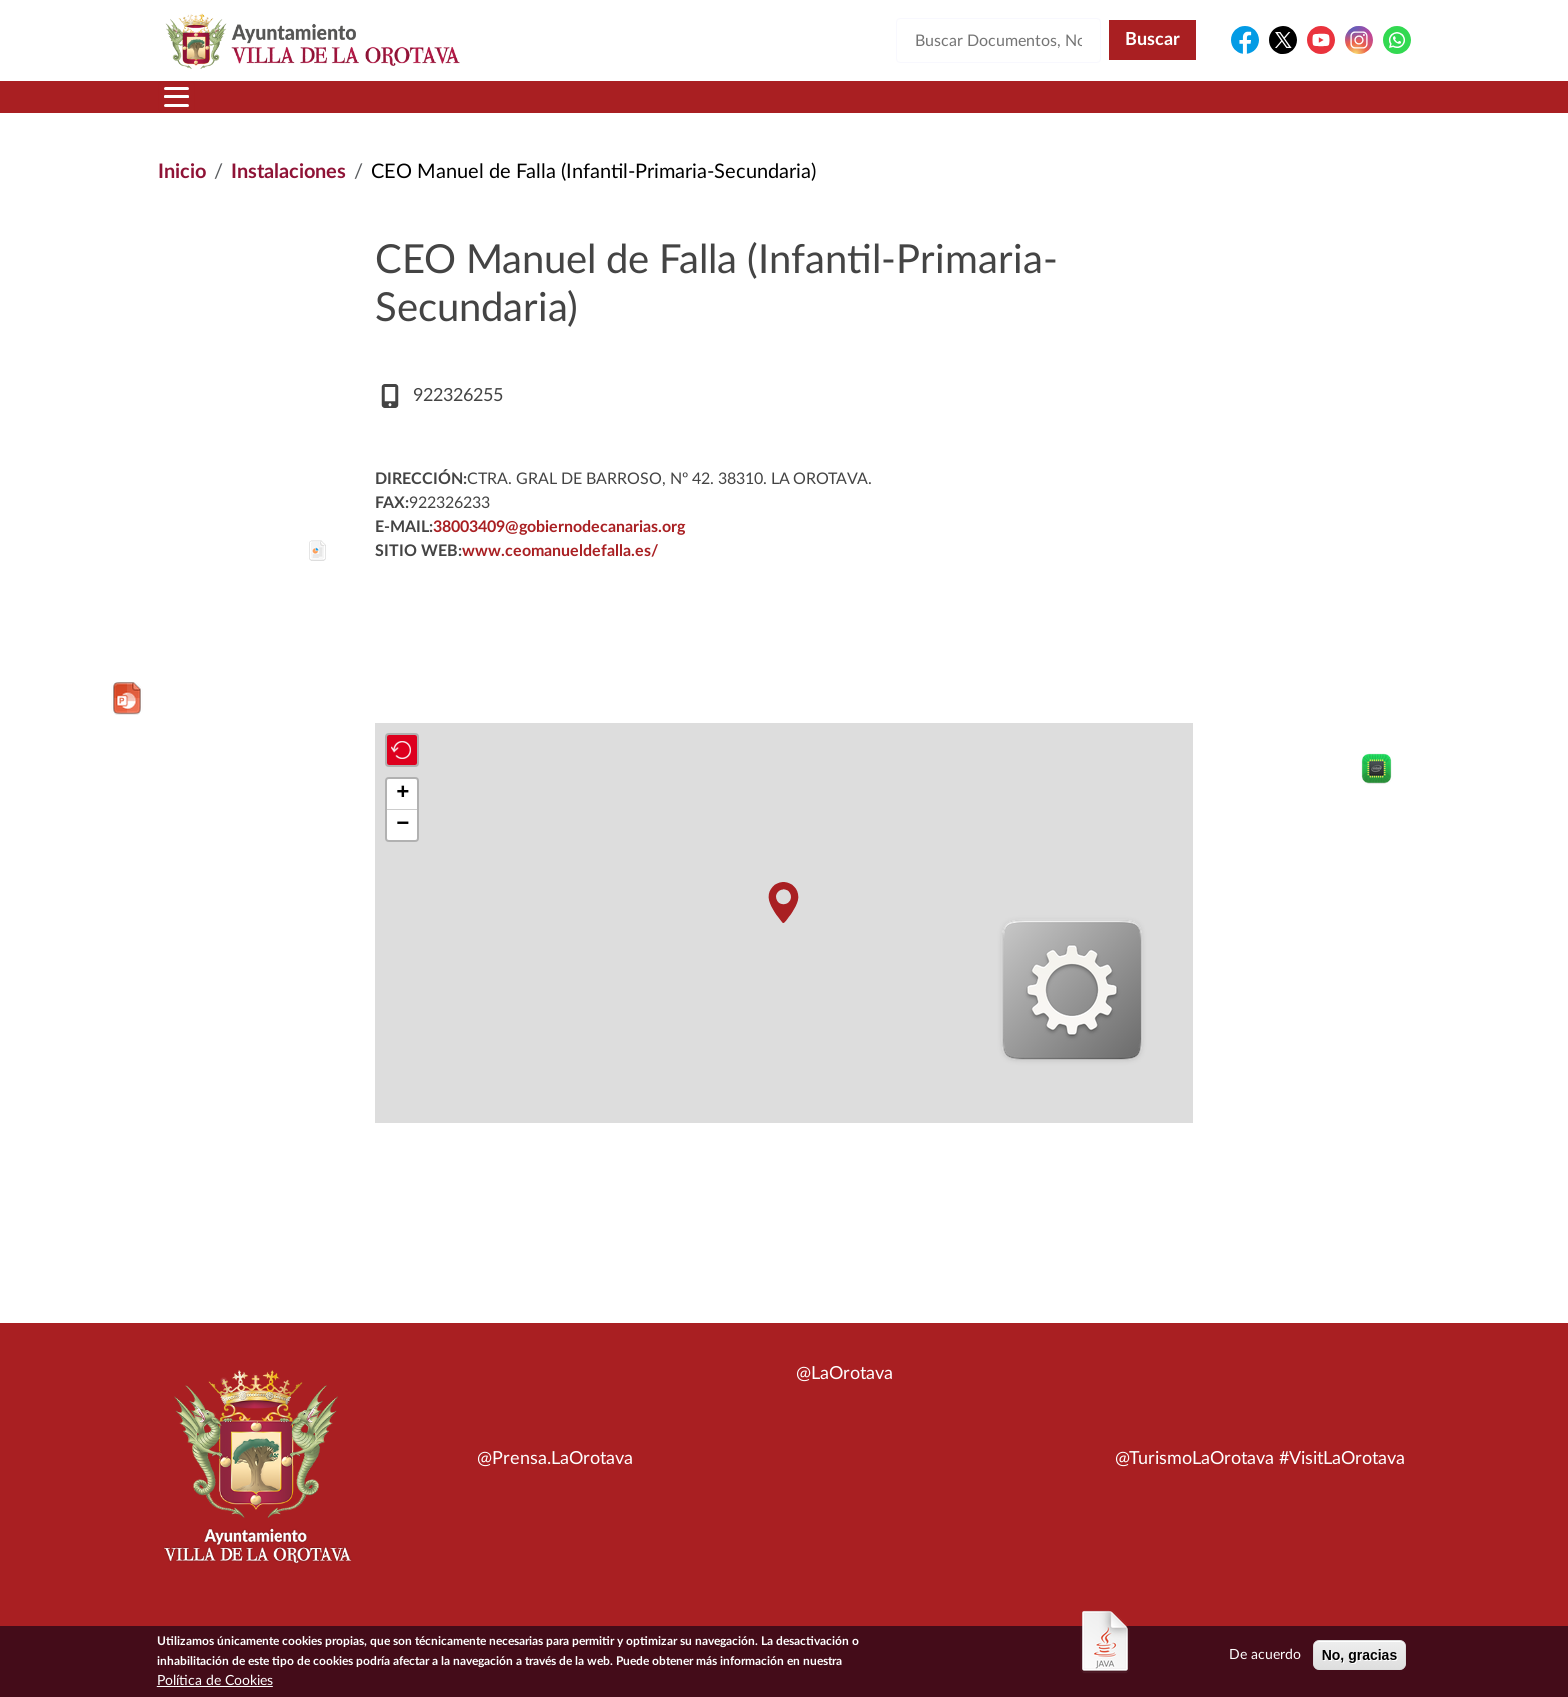 Image resolution: width=1568 pixels, height=1697 pixels. What do you see at coordinates (1072, 990) in the screenshot?
I see `shared library file type indicator` at bounding box center [1072, 990].